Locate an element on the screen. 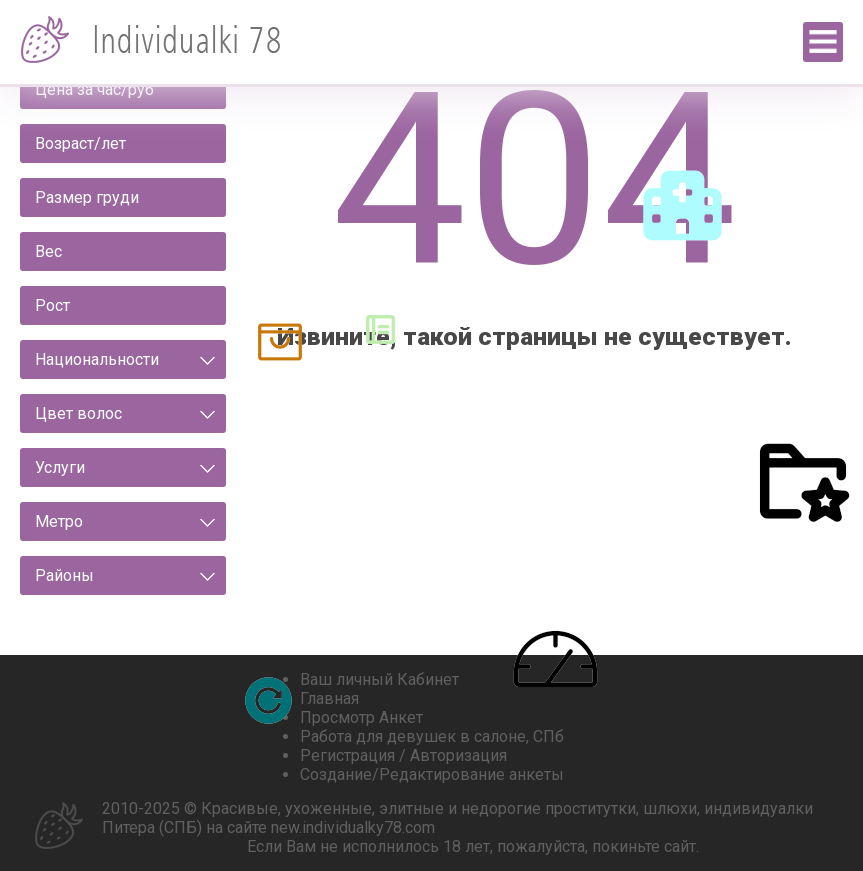 The height and width of the screenshot is (871, 863). access your favorite or starred folders is located at coordinates (803, 482).